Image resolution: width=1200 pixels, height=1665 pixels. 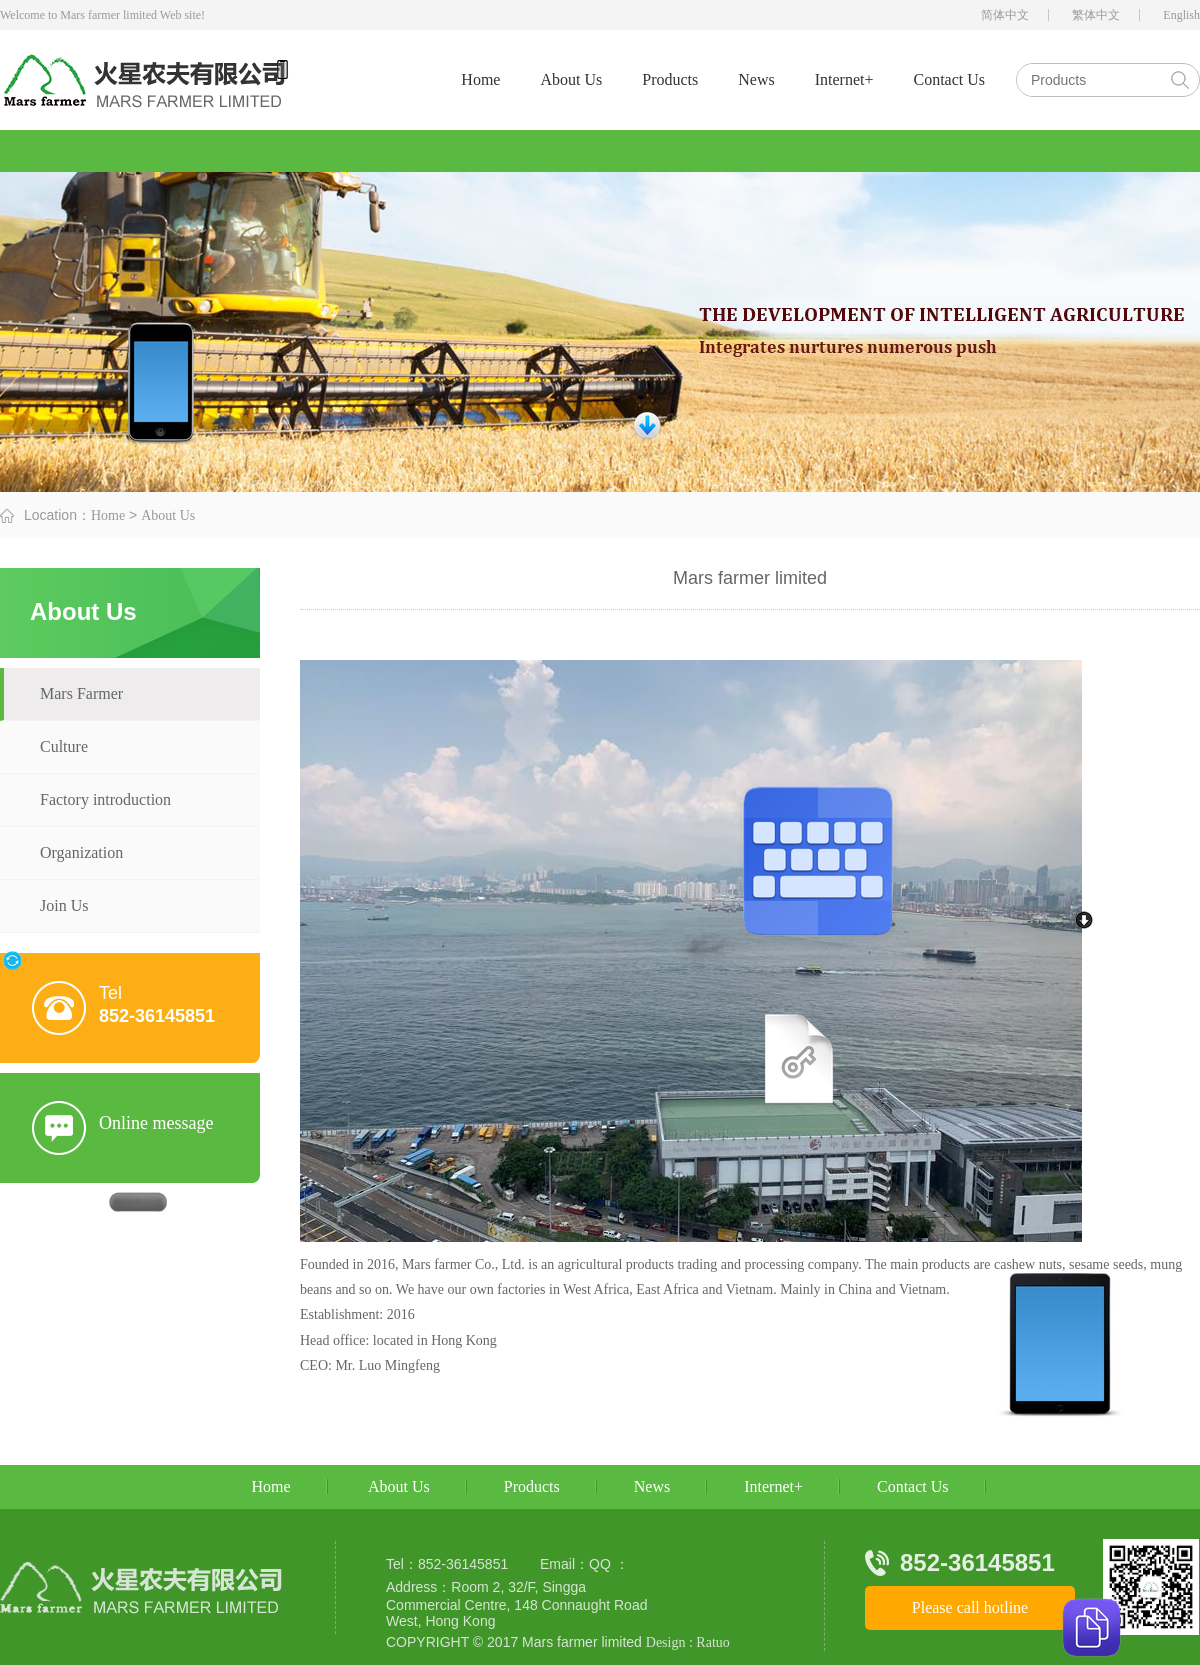 I want to click on drop files here to add to folder, so click(x=595, y=385).